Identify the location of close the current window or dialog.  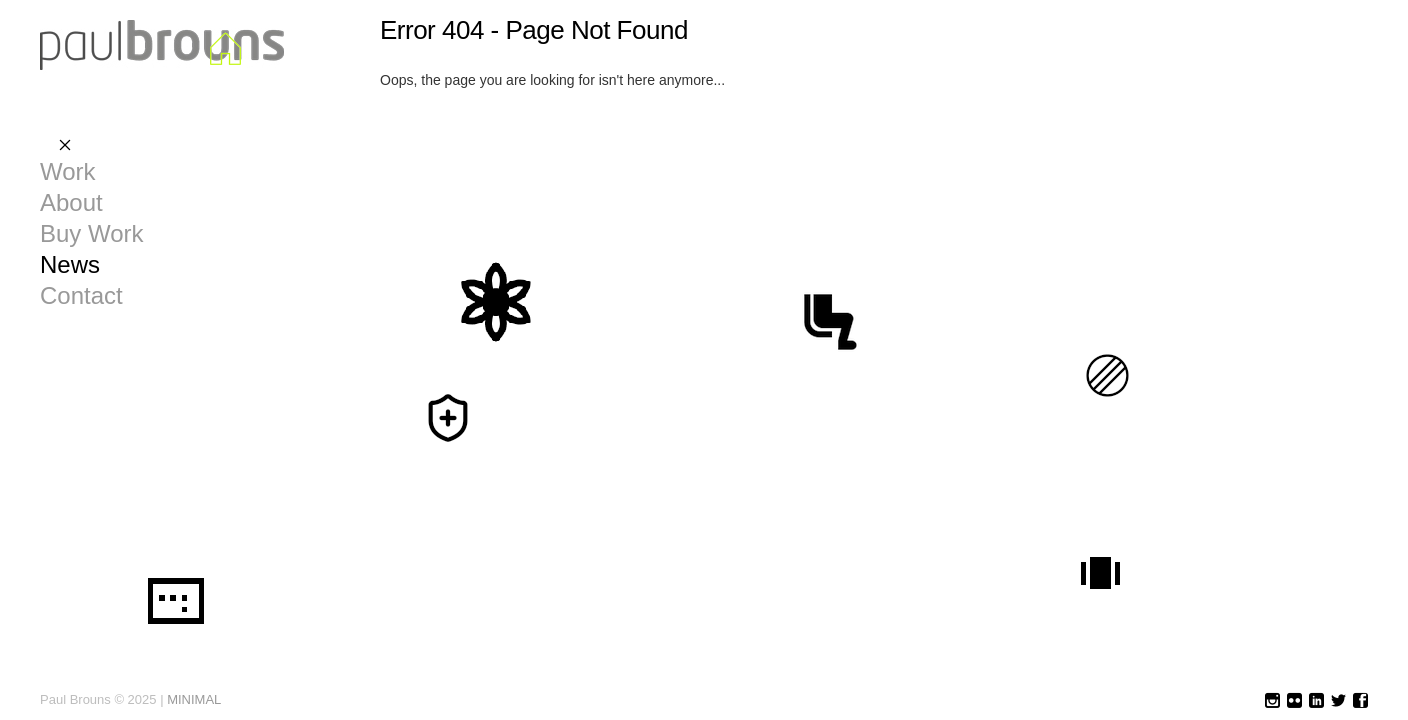
(65, 145).